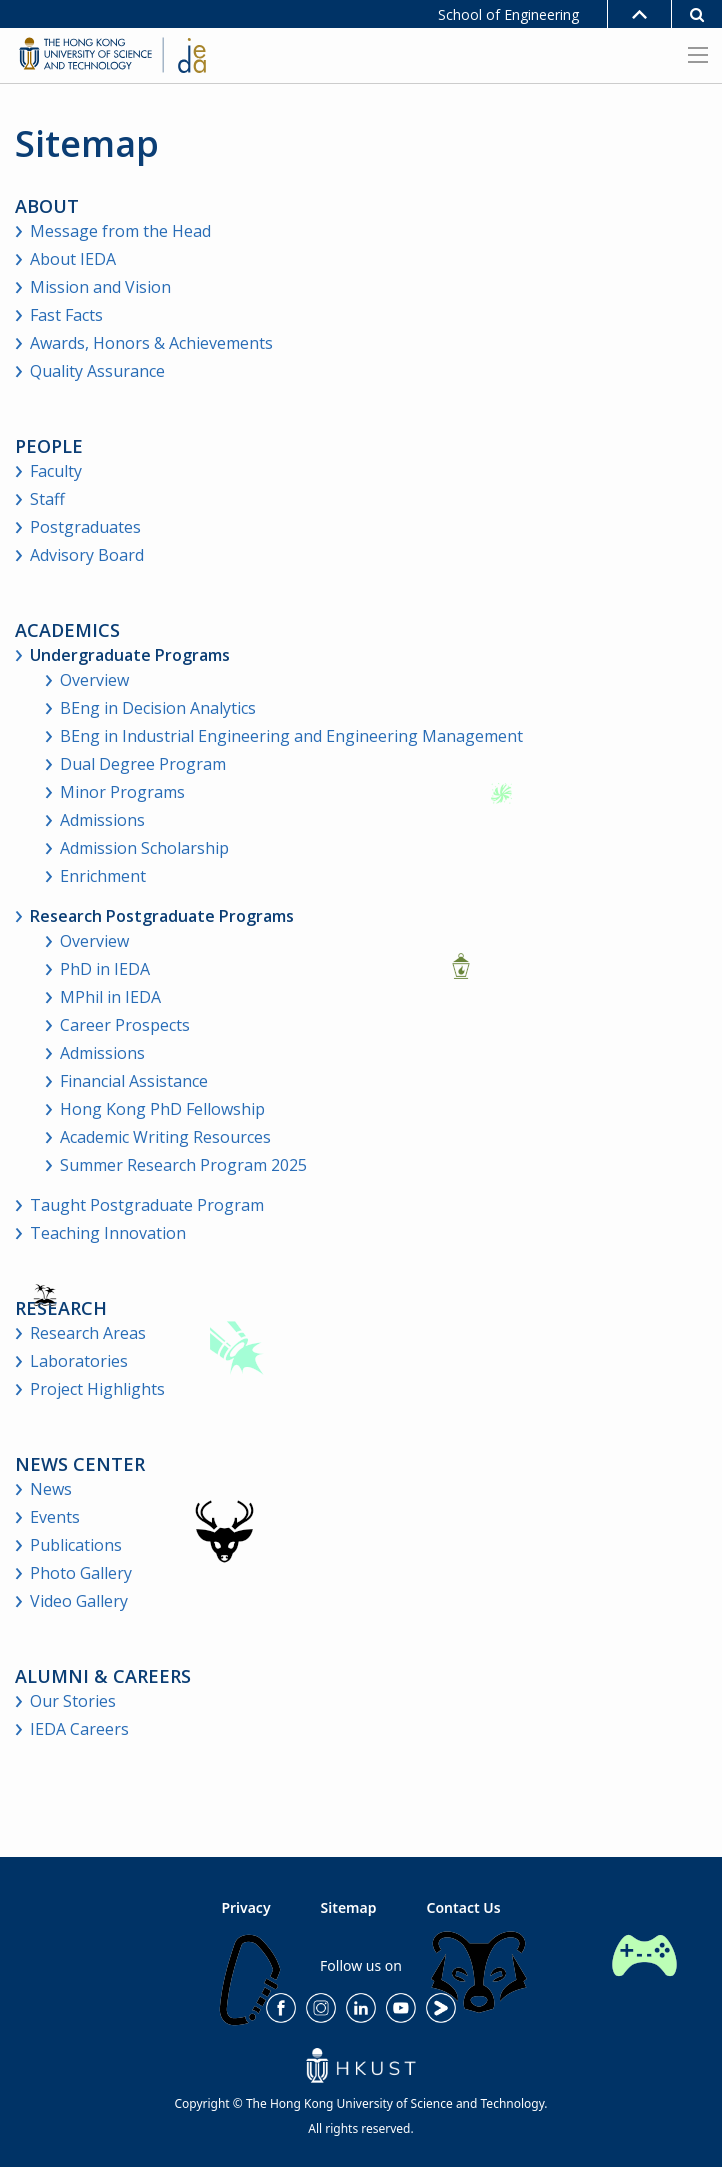  I want to click on navigate to island or beach location, so click(45, 1295).